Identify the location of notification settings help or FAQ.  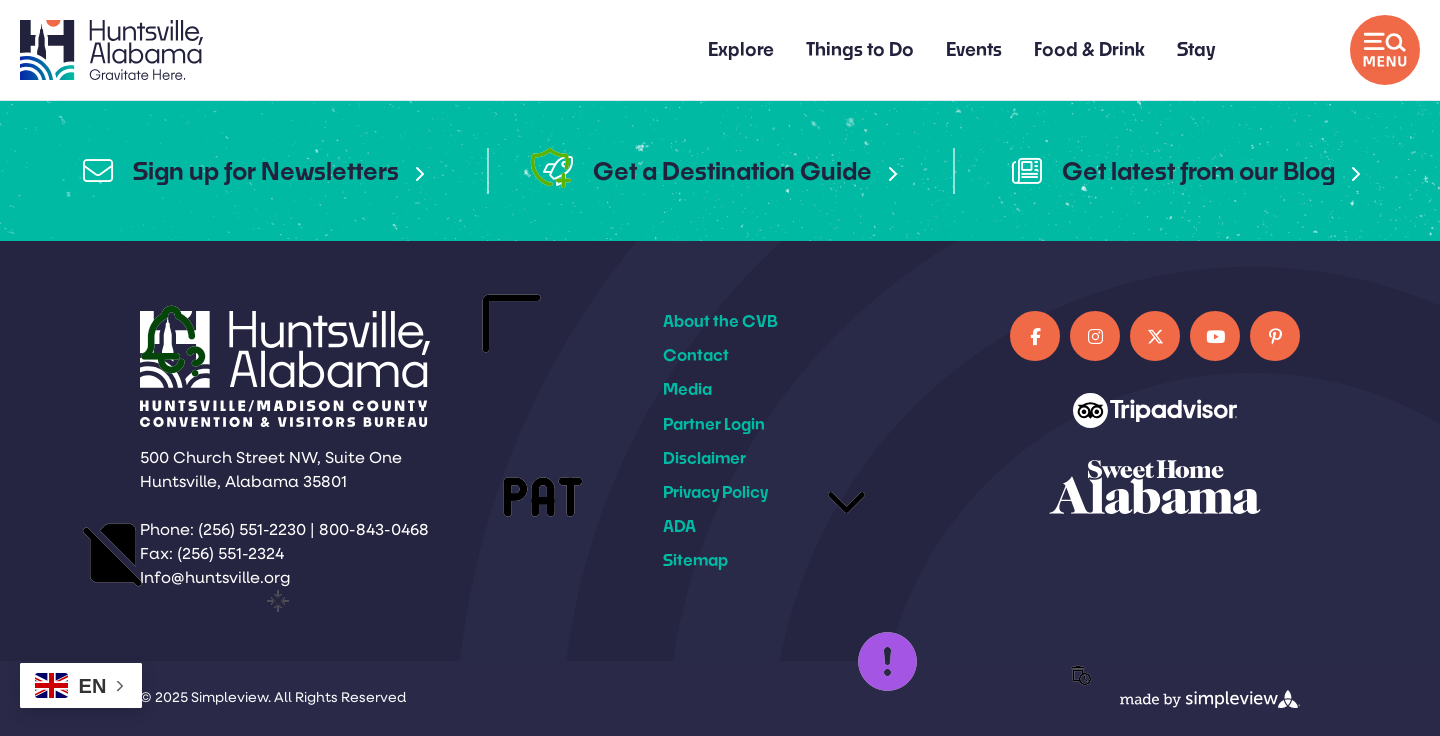
(171, 339).